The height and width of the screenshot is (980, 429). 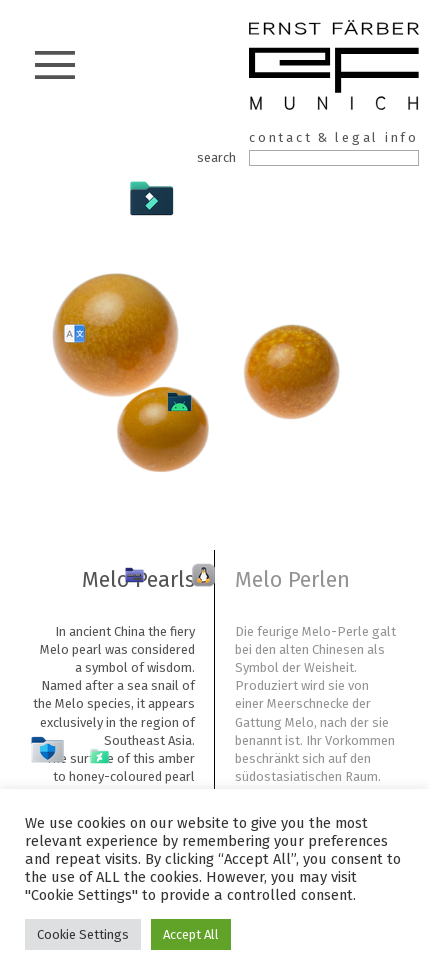 I want to click on access language and region settings, so click(x=74, y=333).